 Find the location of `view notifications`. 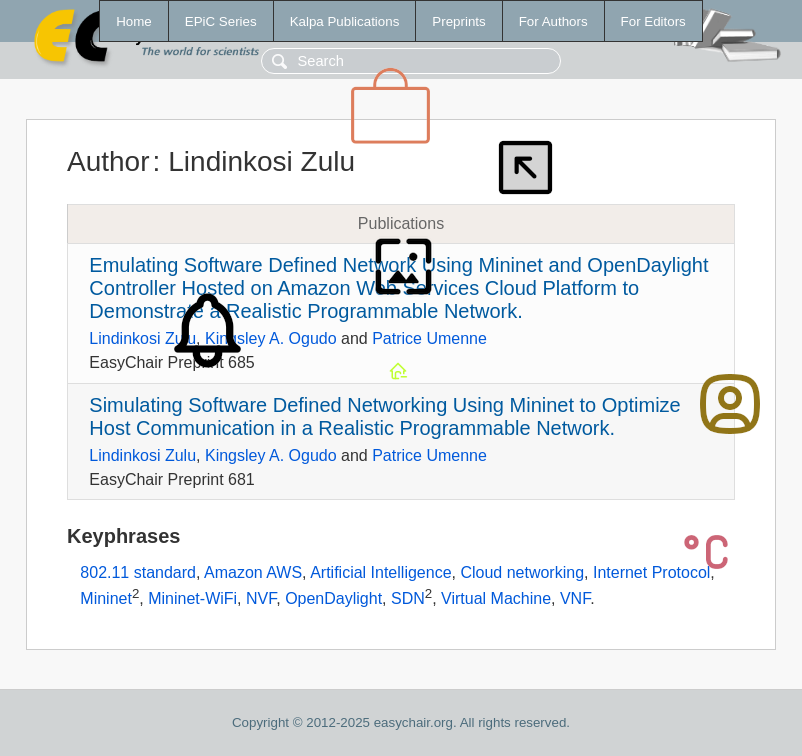

view notifications is located at coordinates (207, 330).